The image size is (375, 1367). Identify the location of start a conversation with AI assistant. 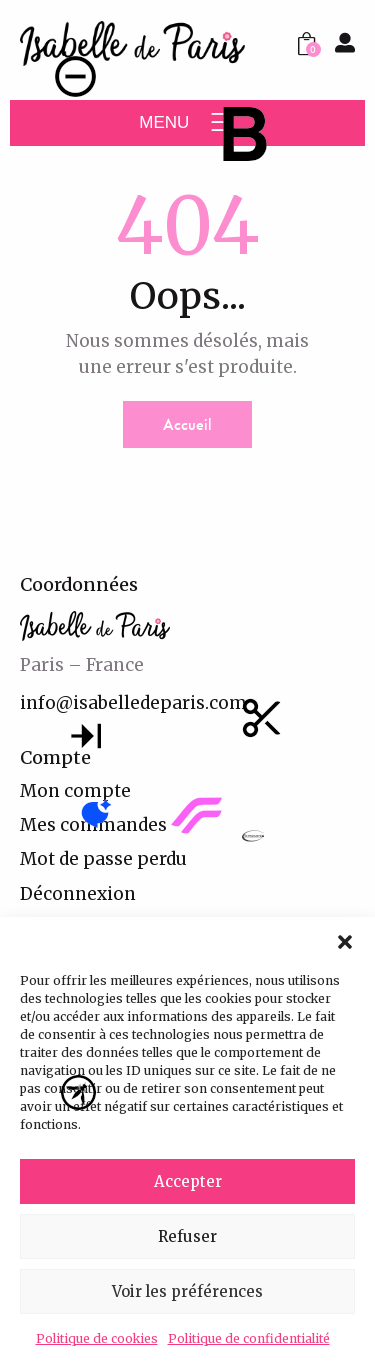
(95, 814).